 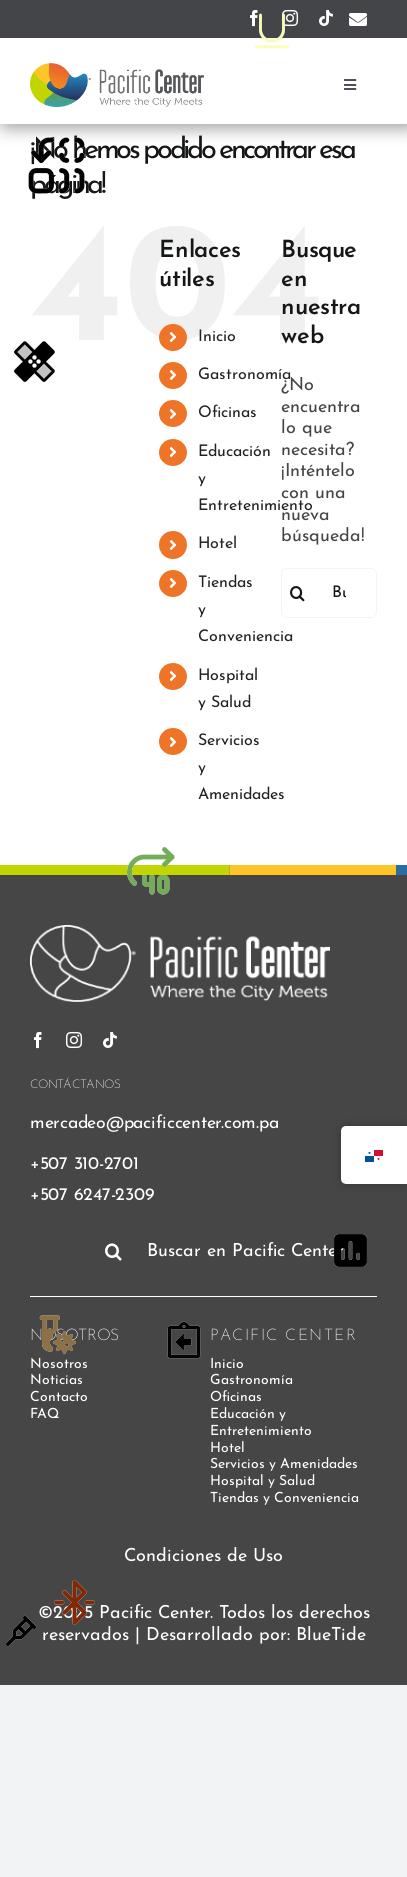 I want to click on apply underline formatting to selected text, so click(x=272, y=31).